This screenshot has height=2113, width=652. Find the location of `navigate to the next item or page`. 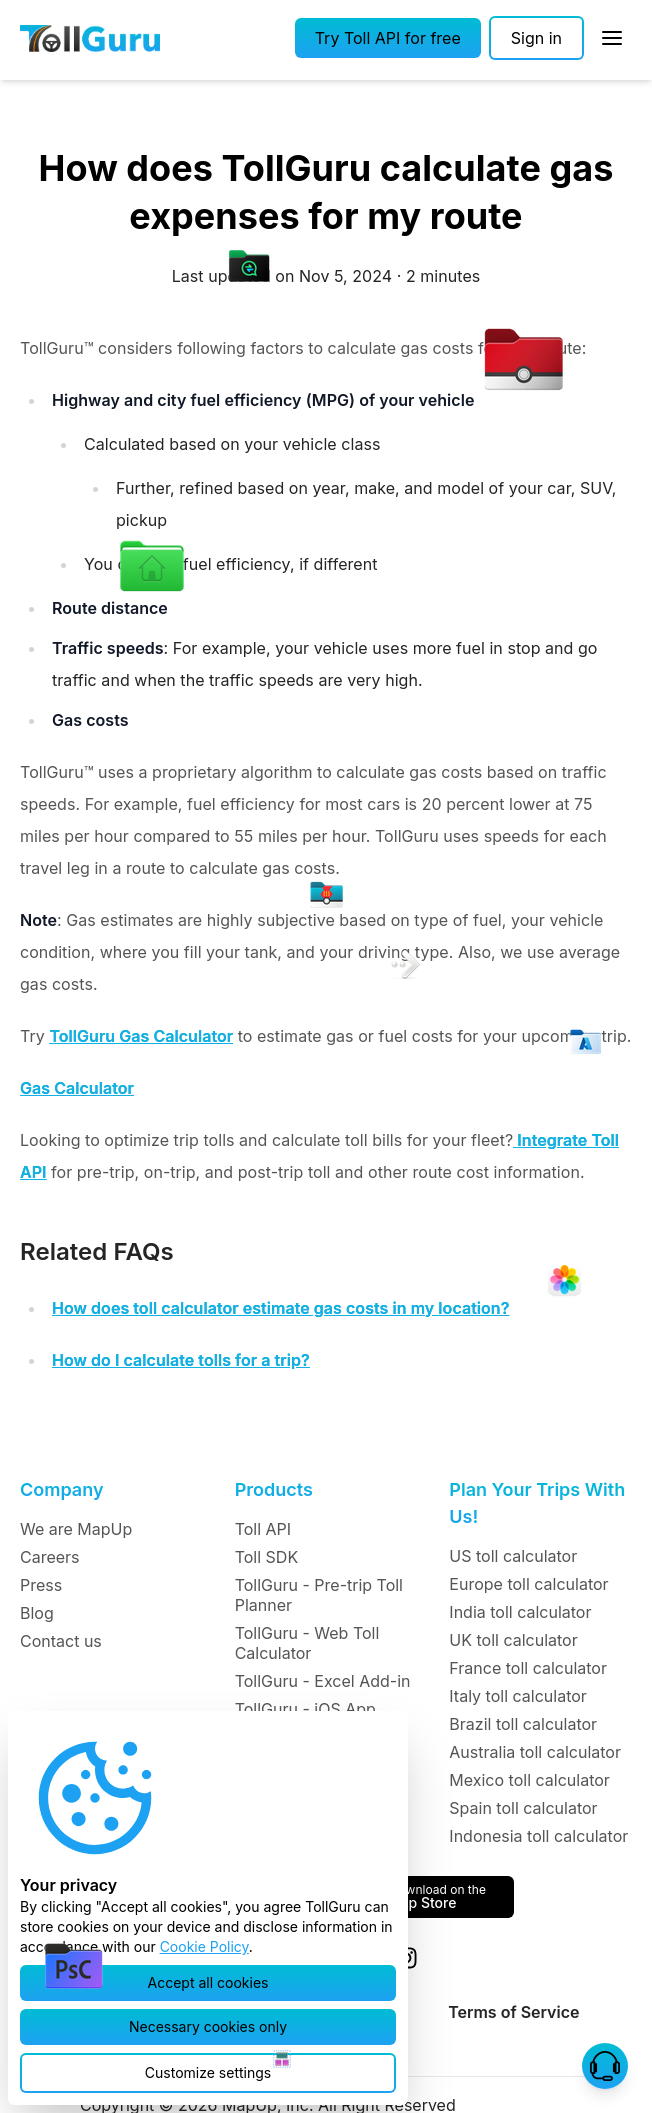

navigate to the next item or page is located at coordinates (405, 964).